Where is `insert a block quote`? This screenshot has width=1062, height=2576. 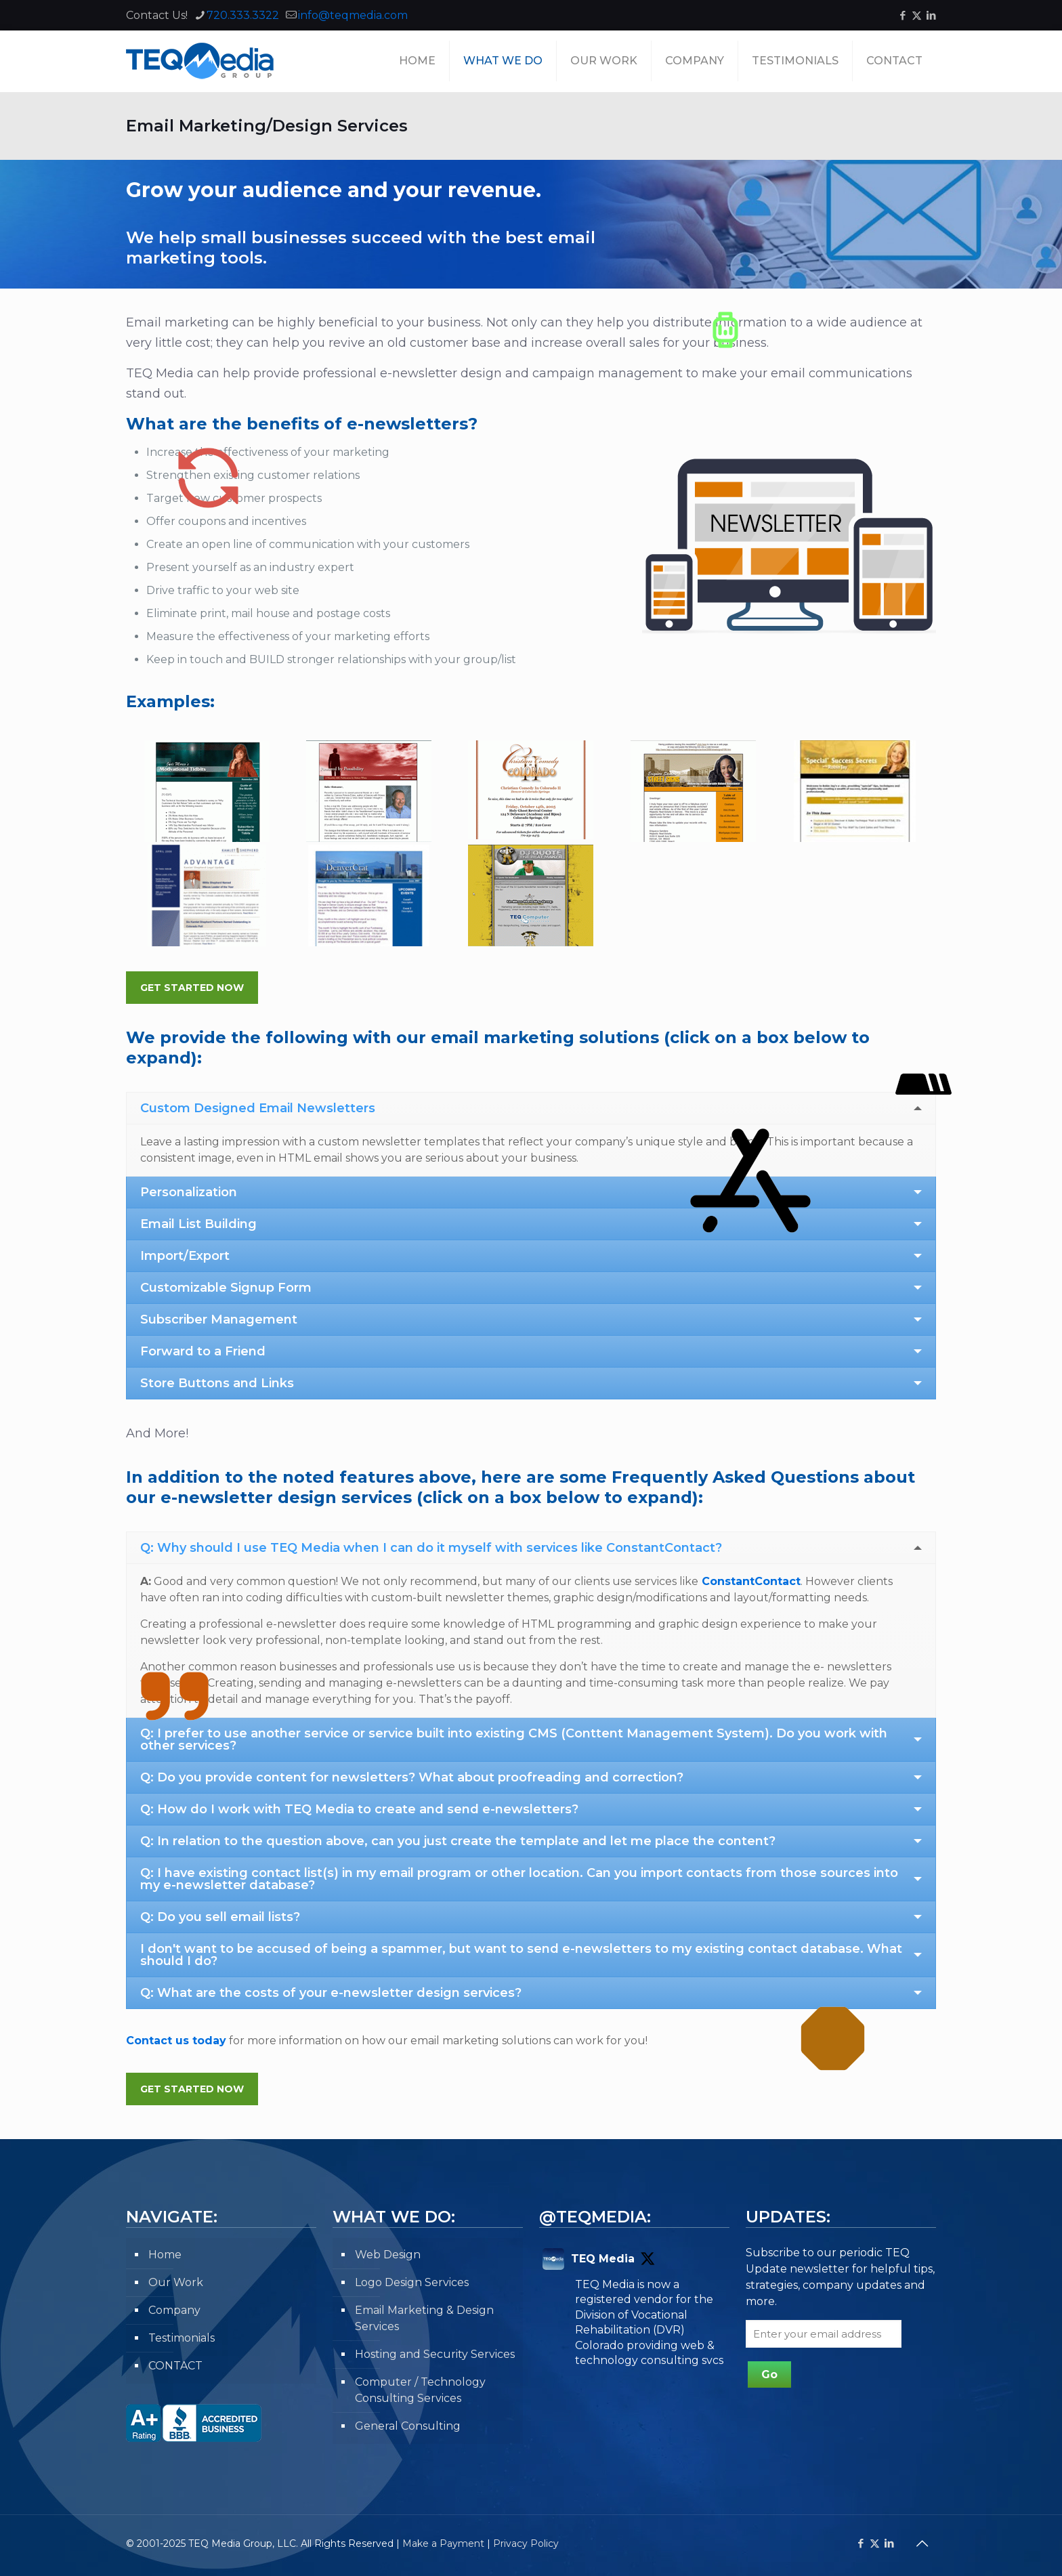 insert a block quote is located at coordinates (175, 1696).